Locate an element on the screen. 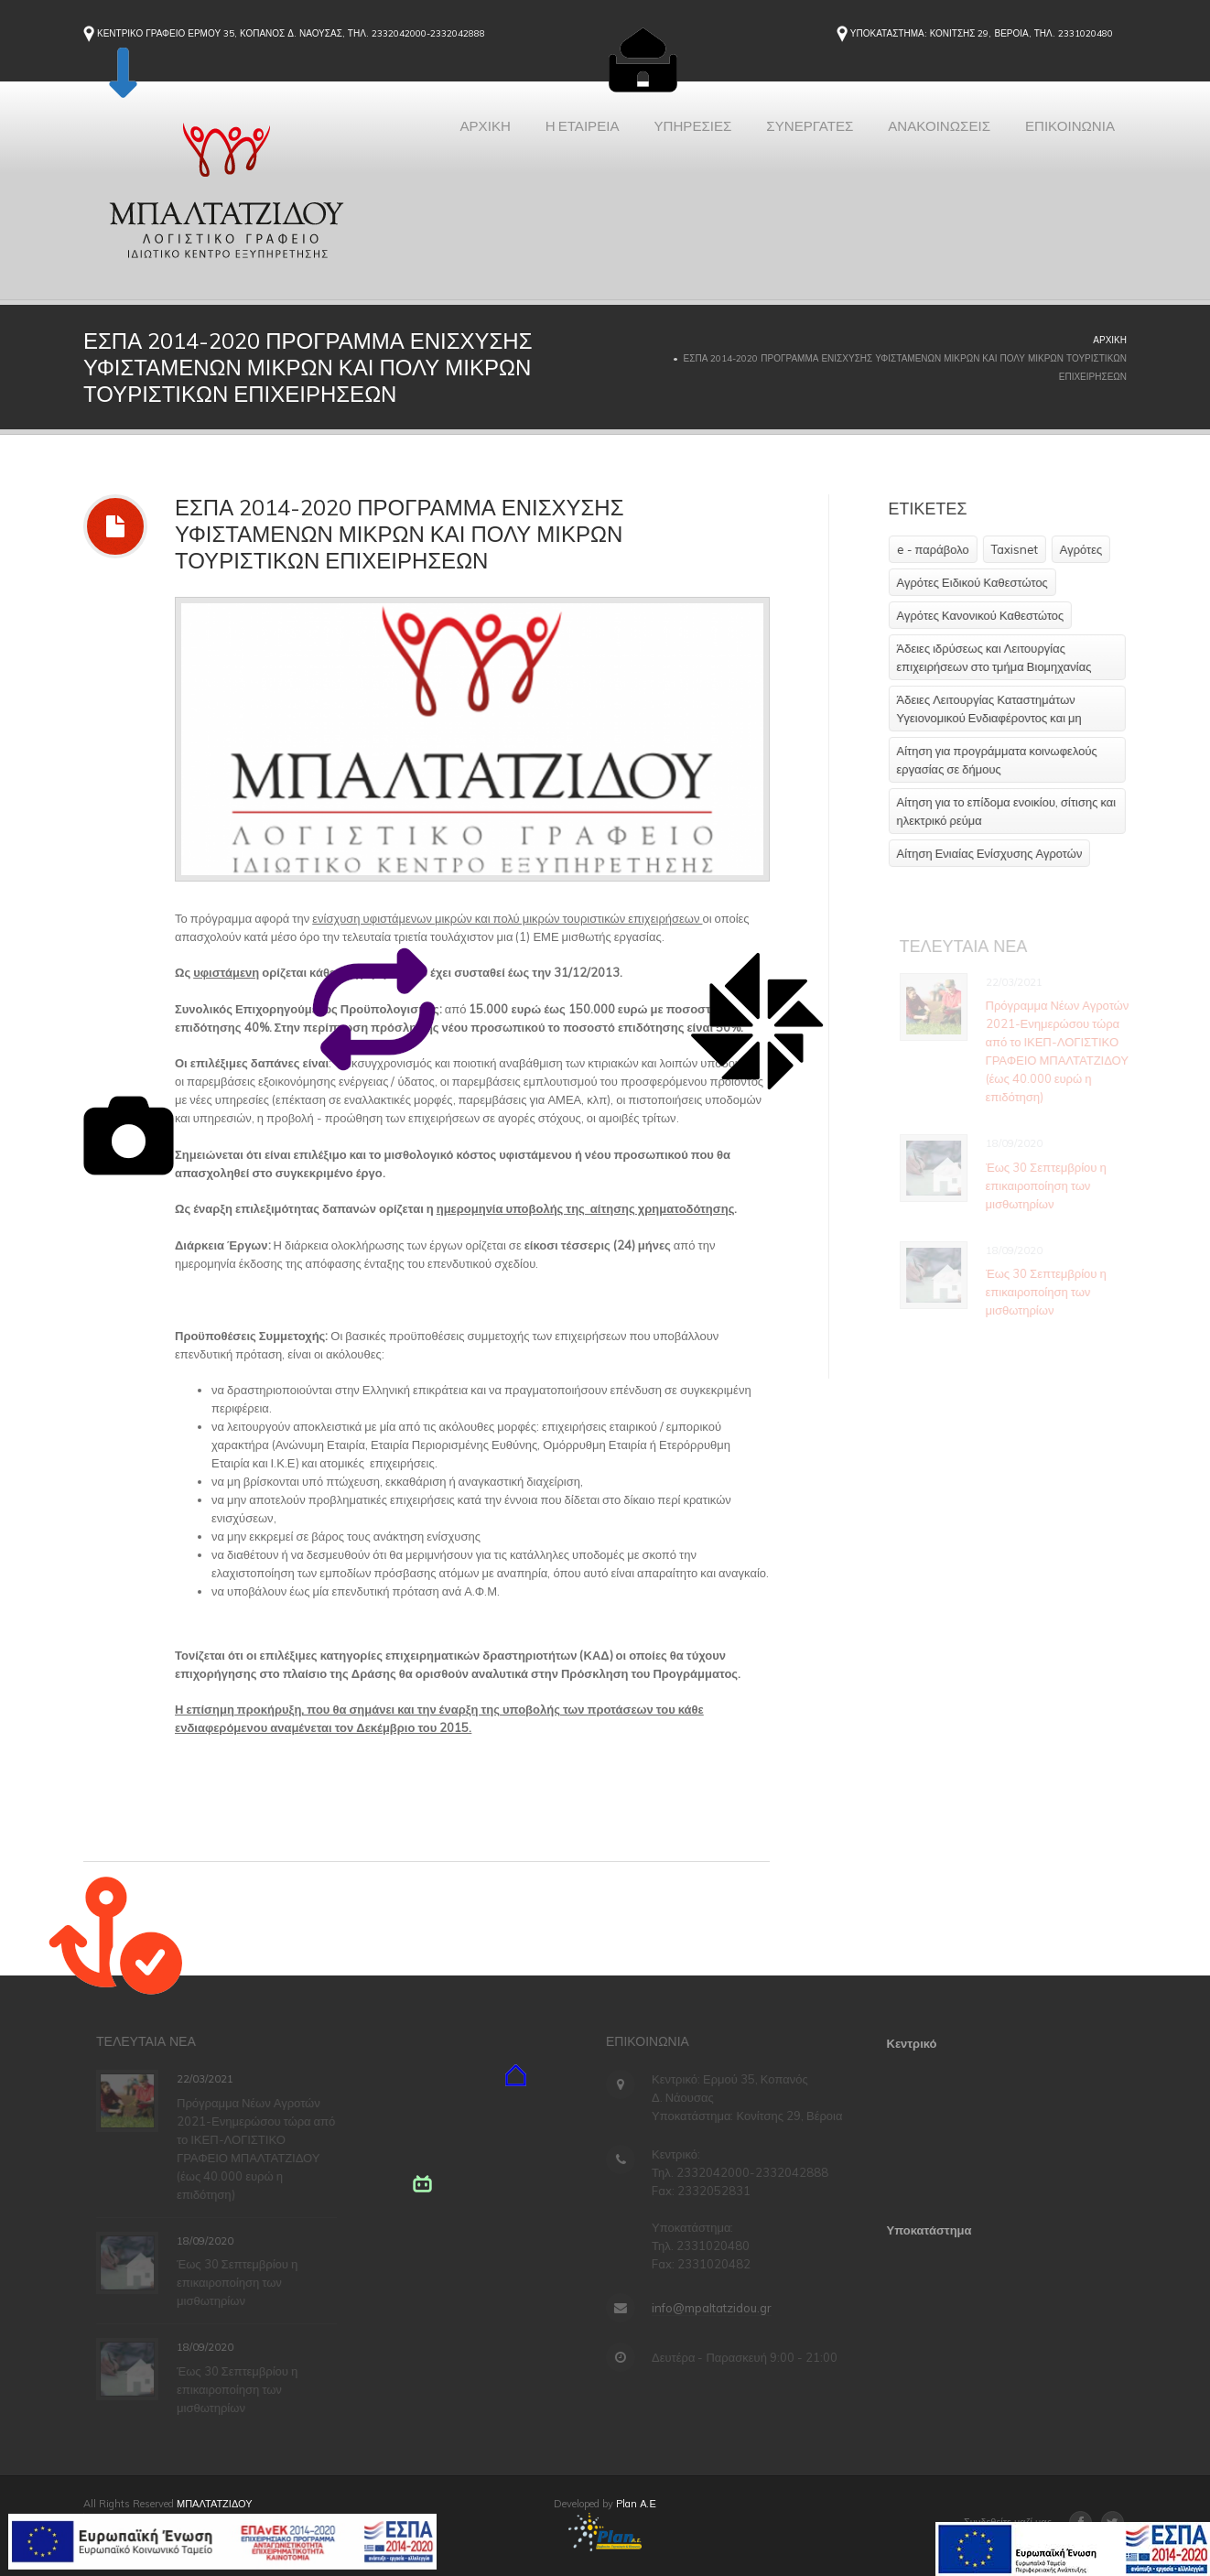  navigate to home screen is located at coordinates (515, 2075).